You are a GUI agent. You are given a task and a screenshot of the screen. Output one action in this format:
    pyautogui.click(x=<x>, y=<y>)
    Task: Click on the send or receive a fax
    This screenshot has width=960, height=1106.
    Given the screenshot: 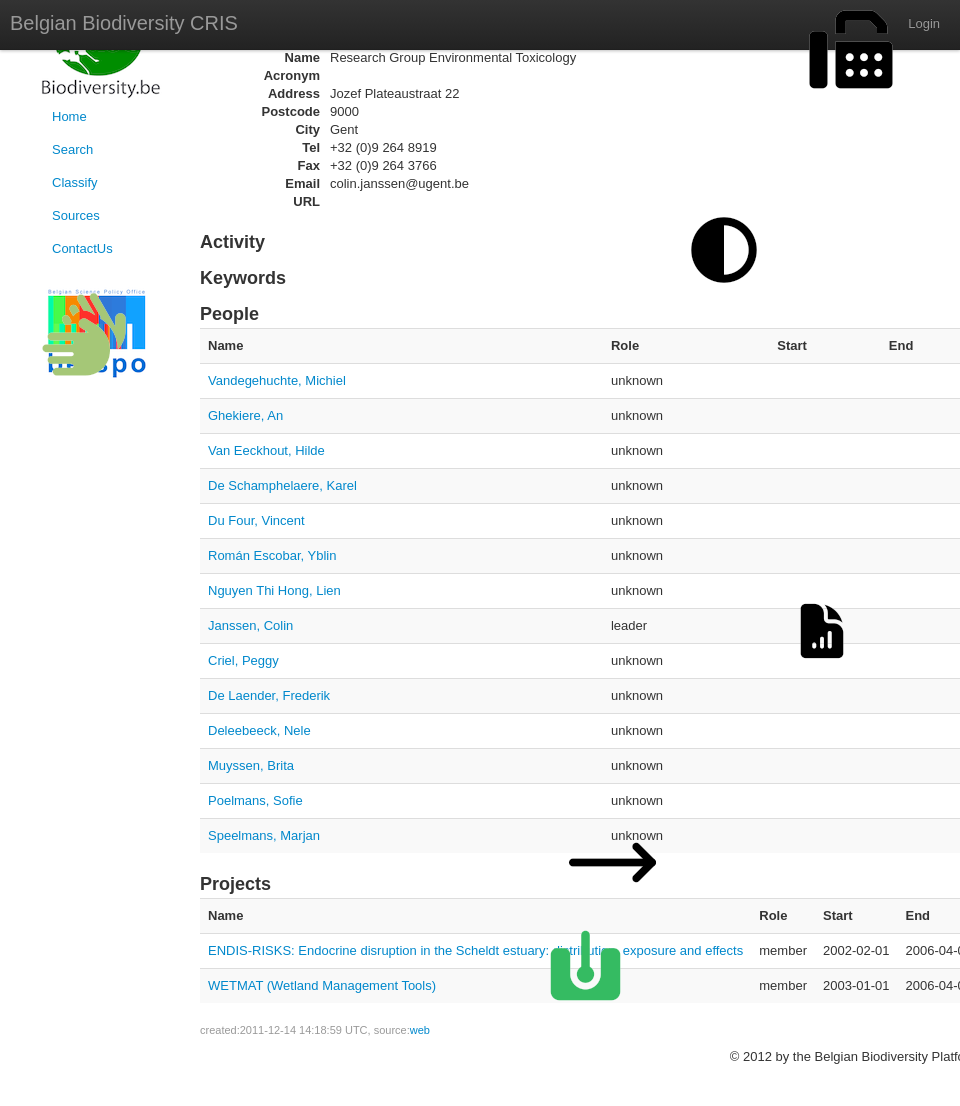 What is the action you would take?
    pyautogui.click(x=851, y=52)
    